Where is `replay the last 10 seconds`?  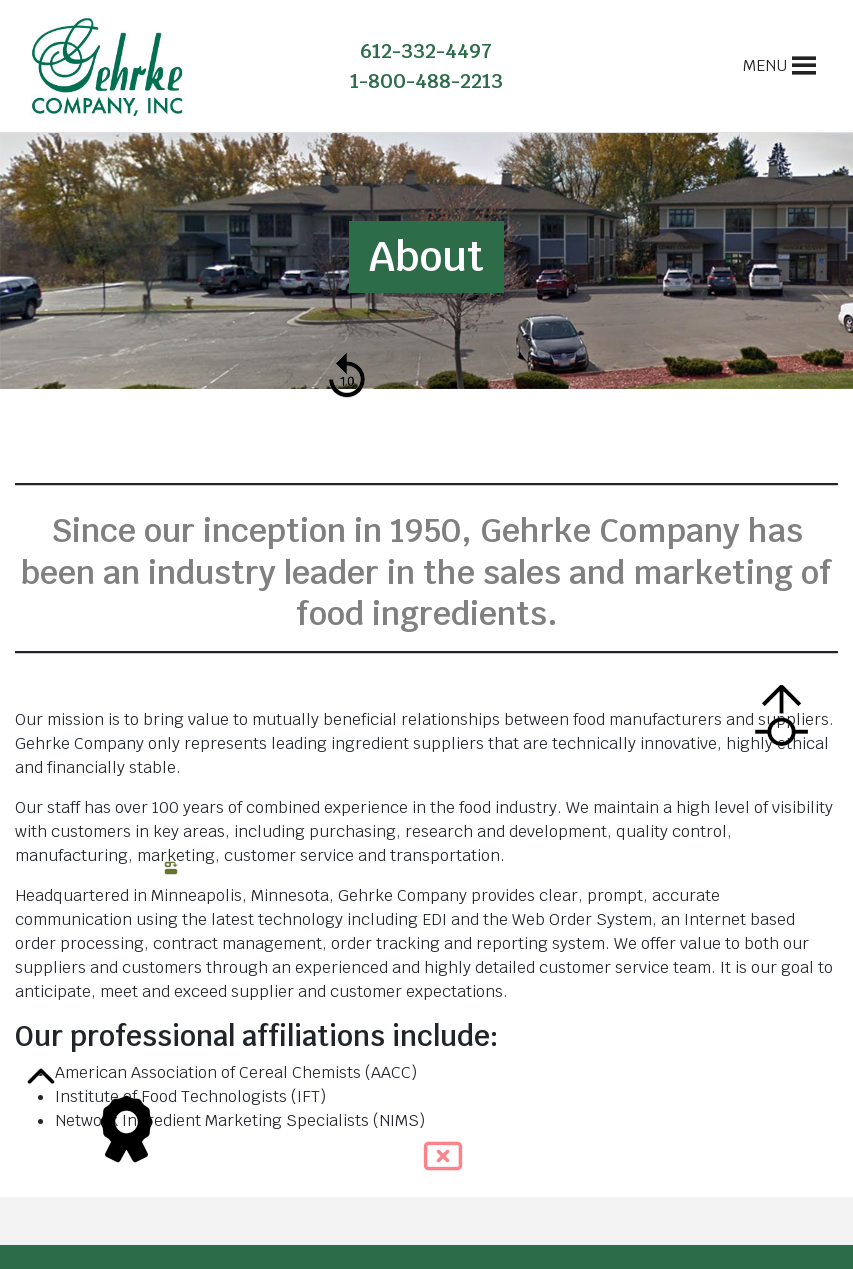
replay the last 10 seconds is located at coordinates (347, 377).